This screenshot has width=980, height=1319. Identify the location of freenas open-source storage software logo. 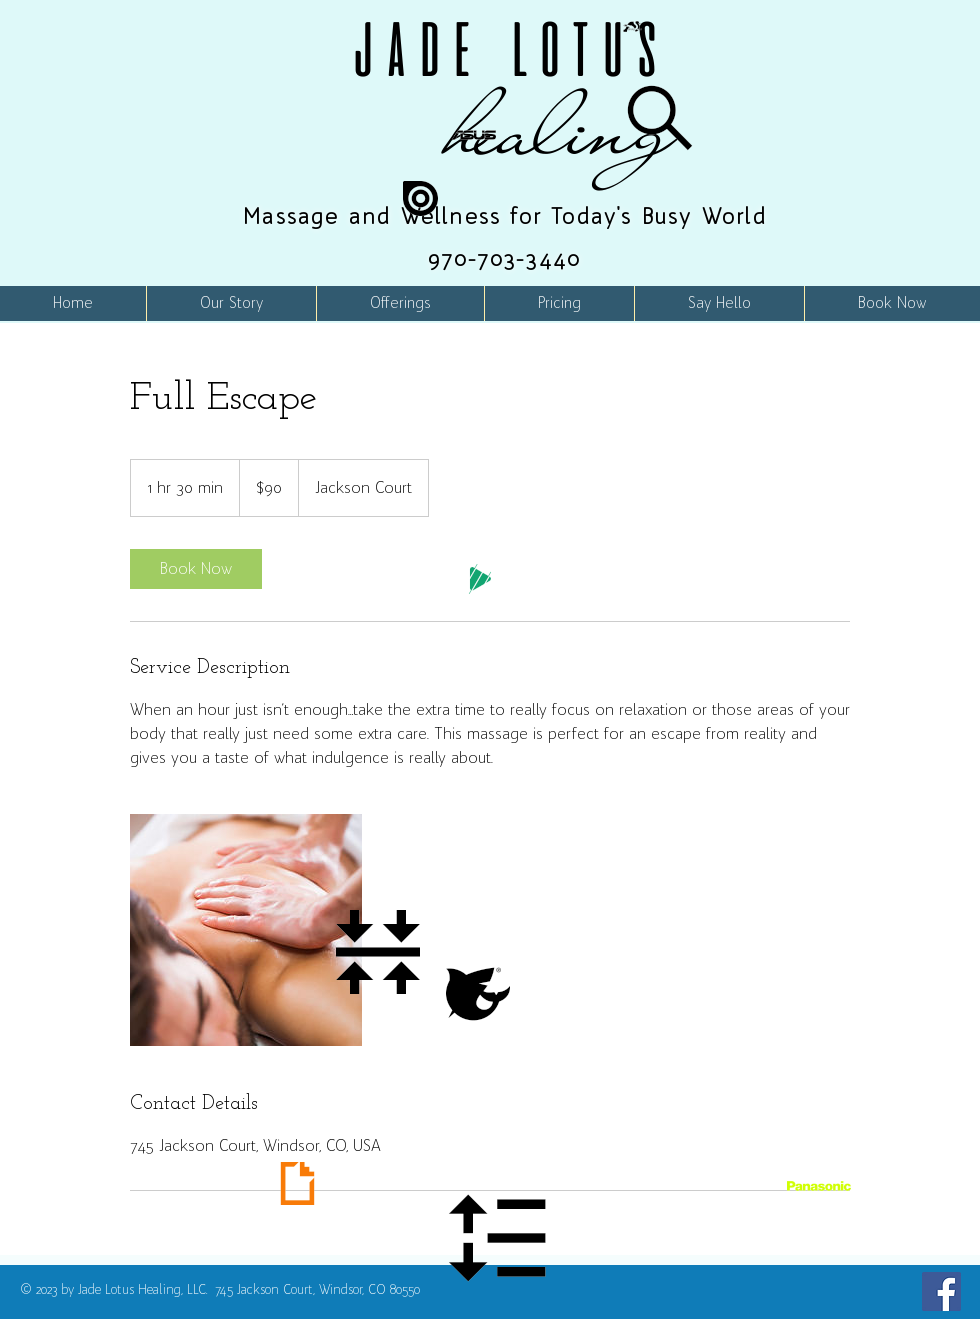
(478, 994).